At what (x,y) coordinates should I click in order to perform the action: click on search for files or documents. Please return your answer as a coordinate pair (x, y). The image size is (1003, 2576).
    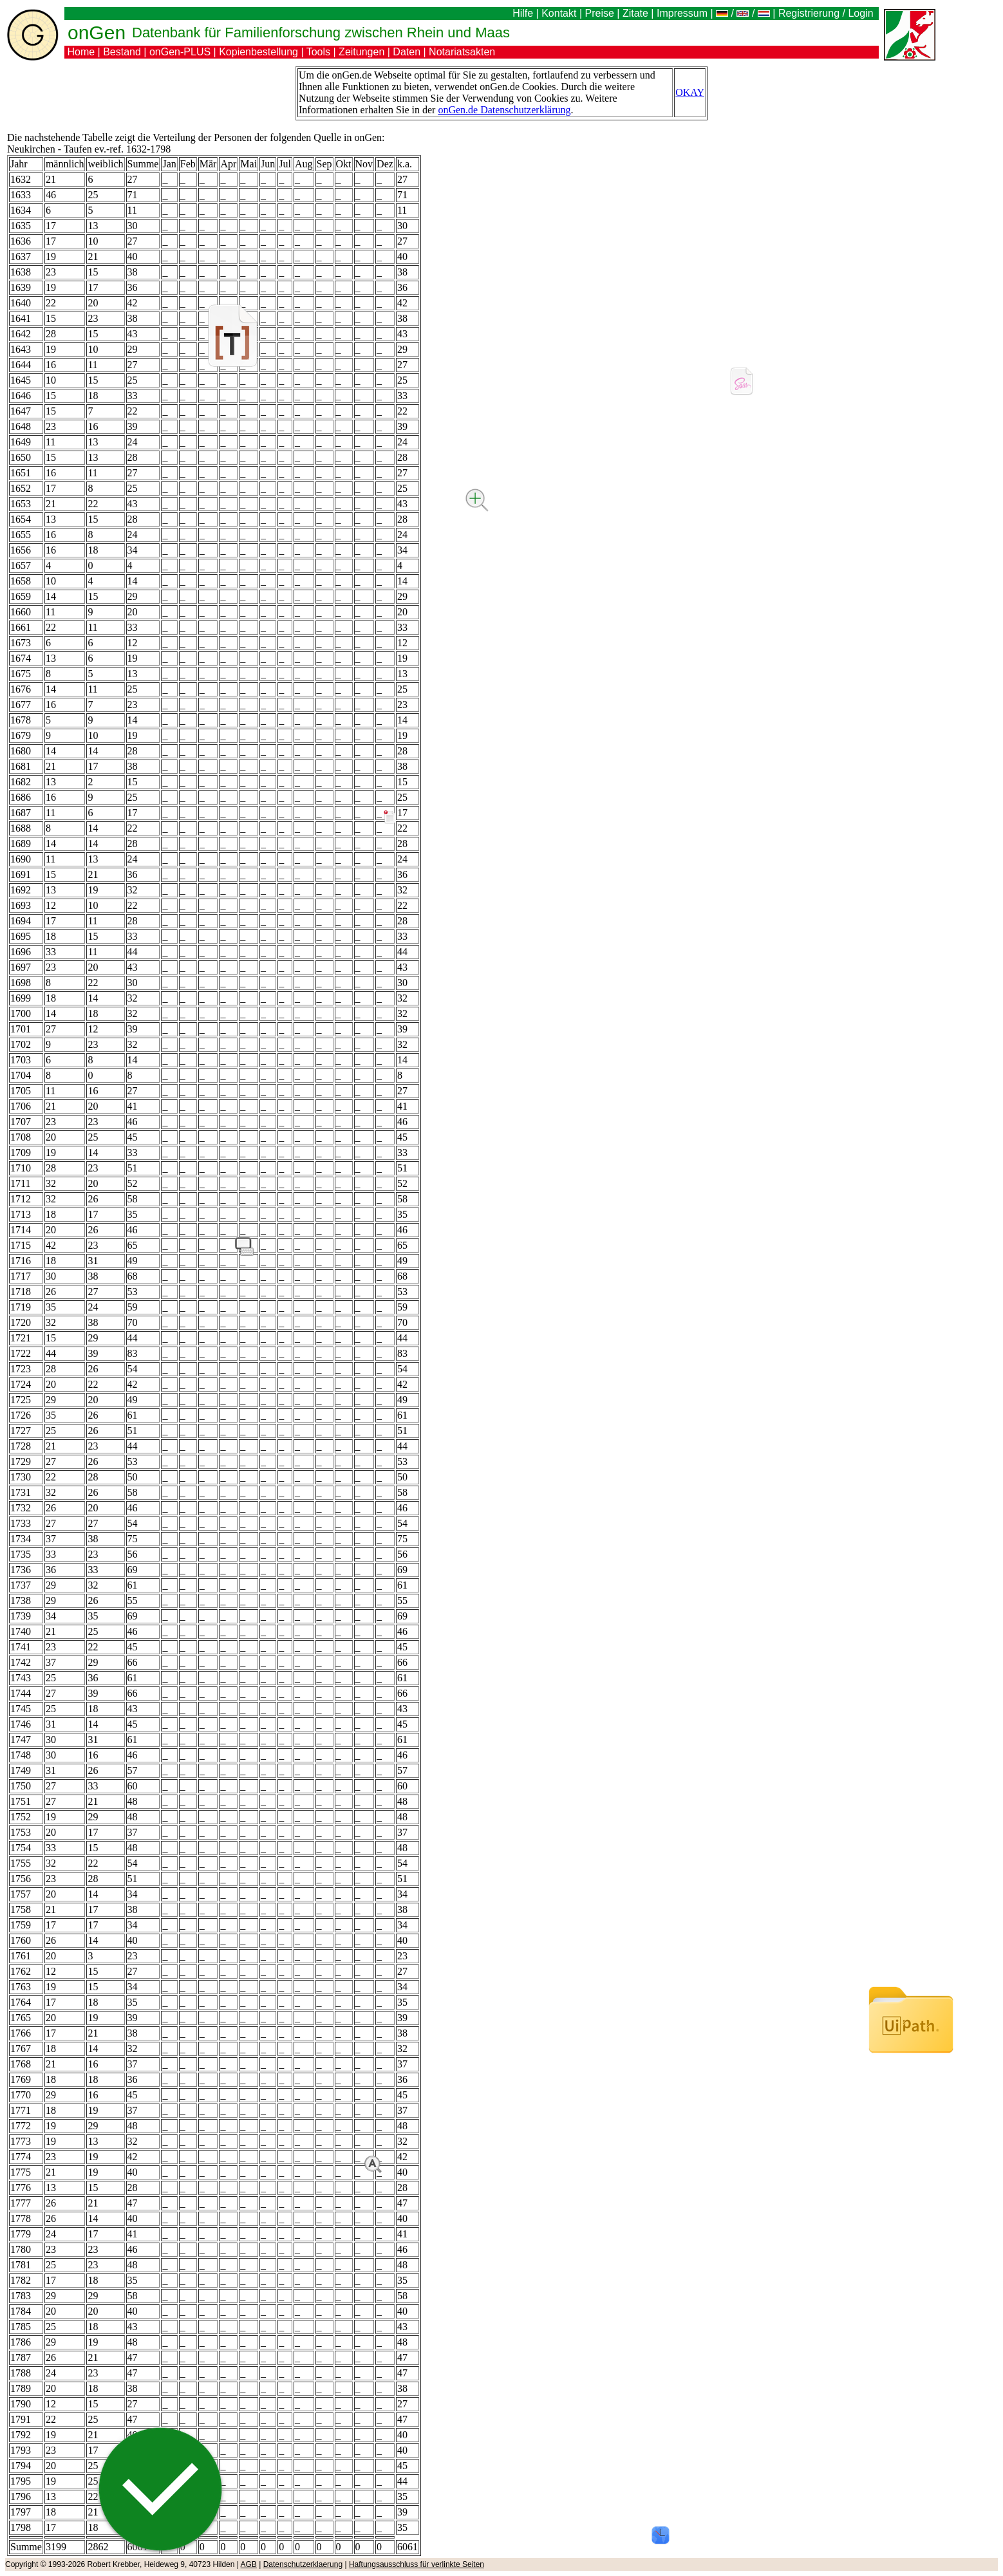
    Looking at the image, I should click on (373, 2164).